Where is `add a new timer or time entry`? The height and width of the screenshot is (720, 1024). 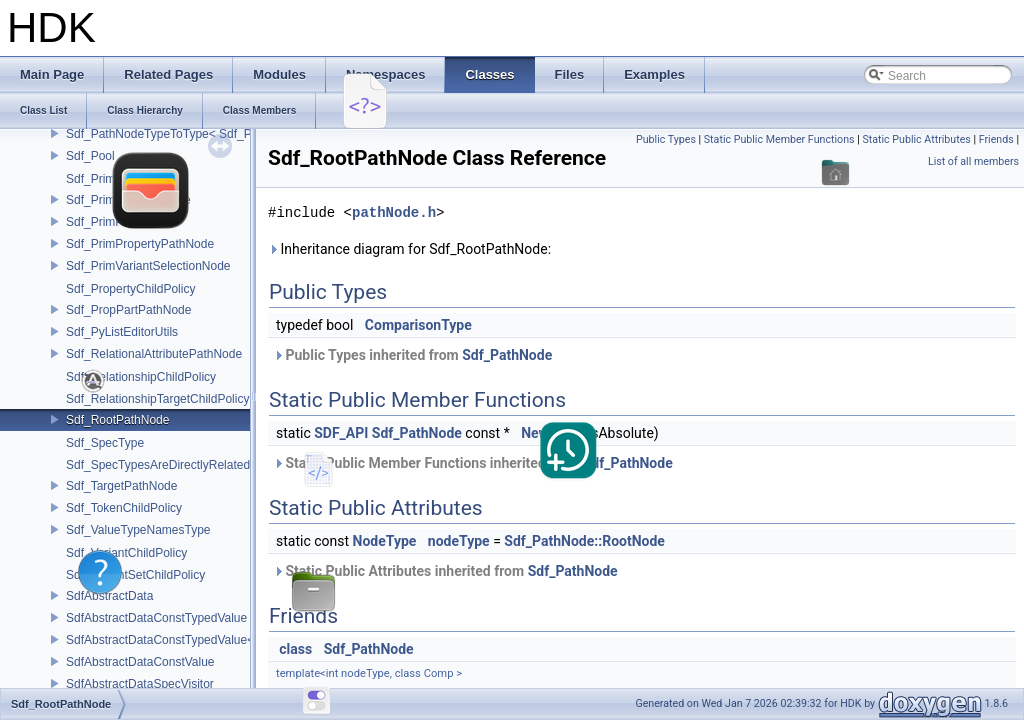
add a new timer or time entry is located at coordinates (568, 450).